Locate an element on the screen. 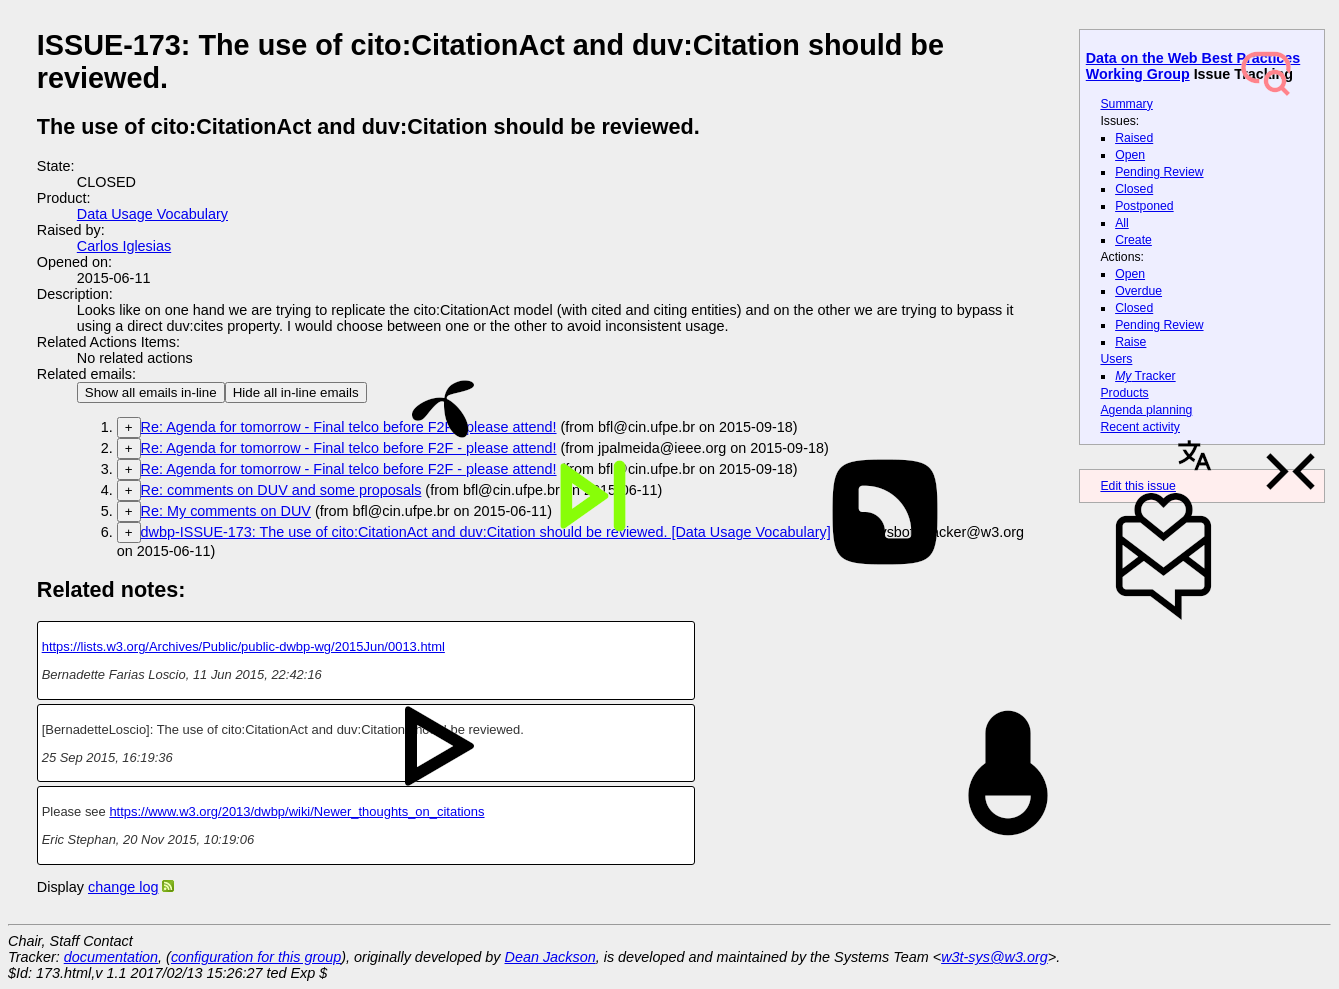 This screenshot has width=1339, height=989. translate text to another language is located at coordinates (1194, 456).